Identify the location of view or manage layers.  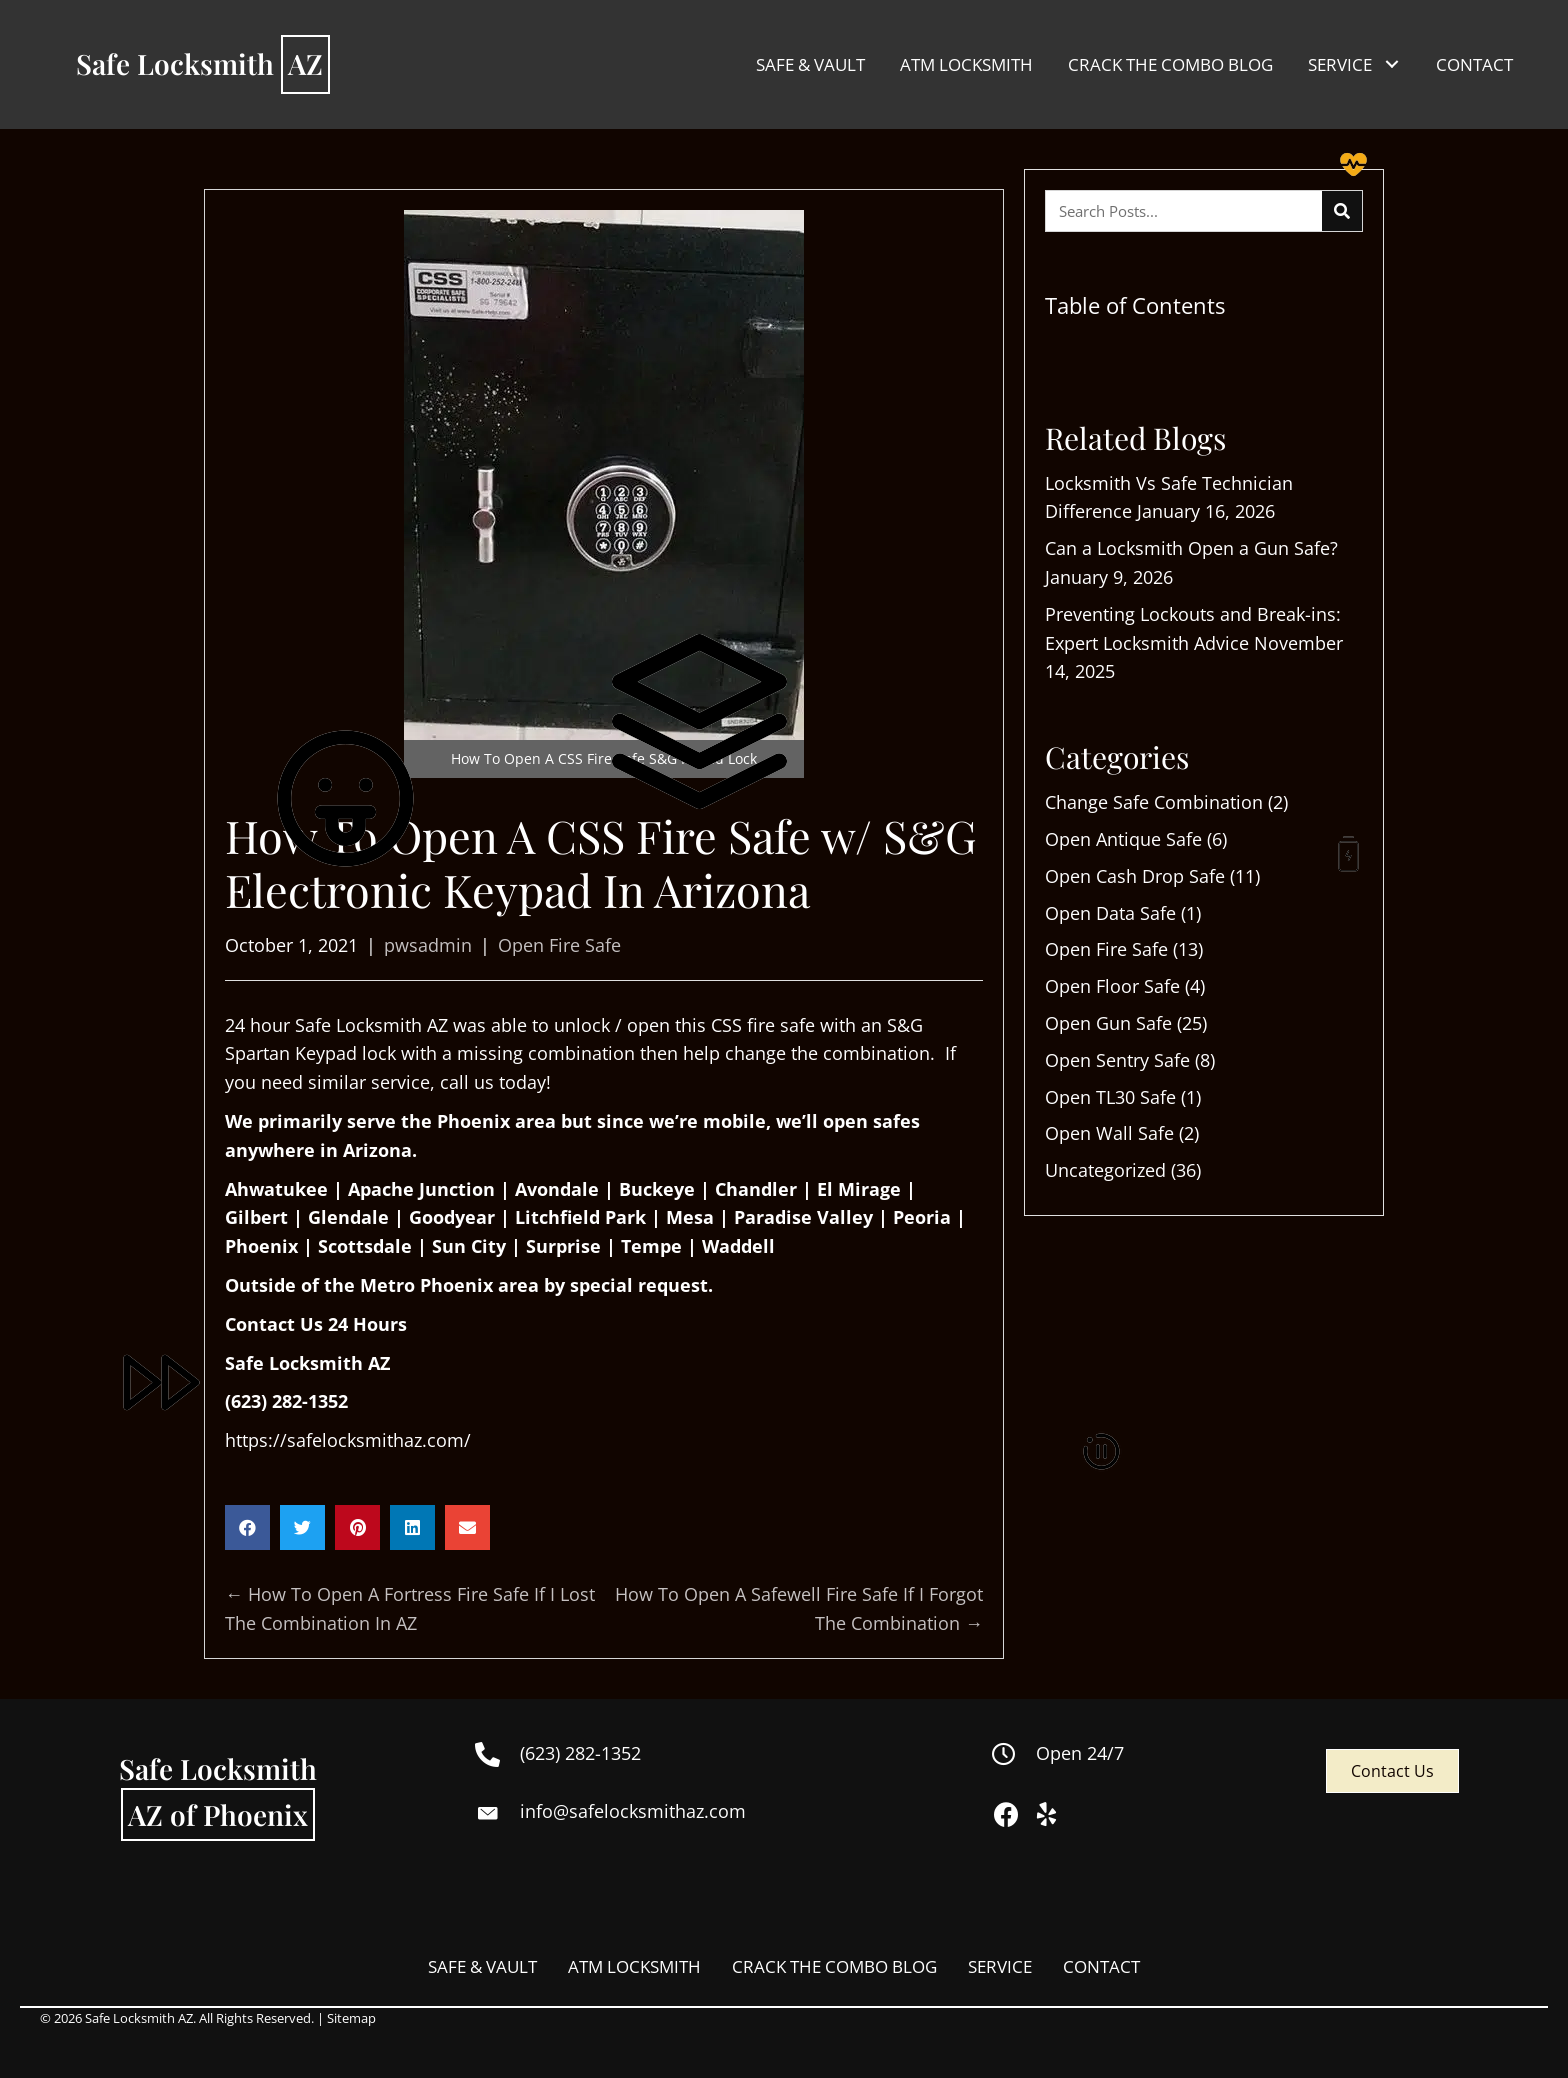
(699, 721).